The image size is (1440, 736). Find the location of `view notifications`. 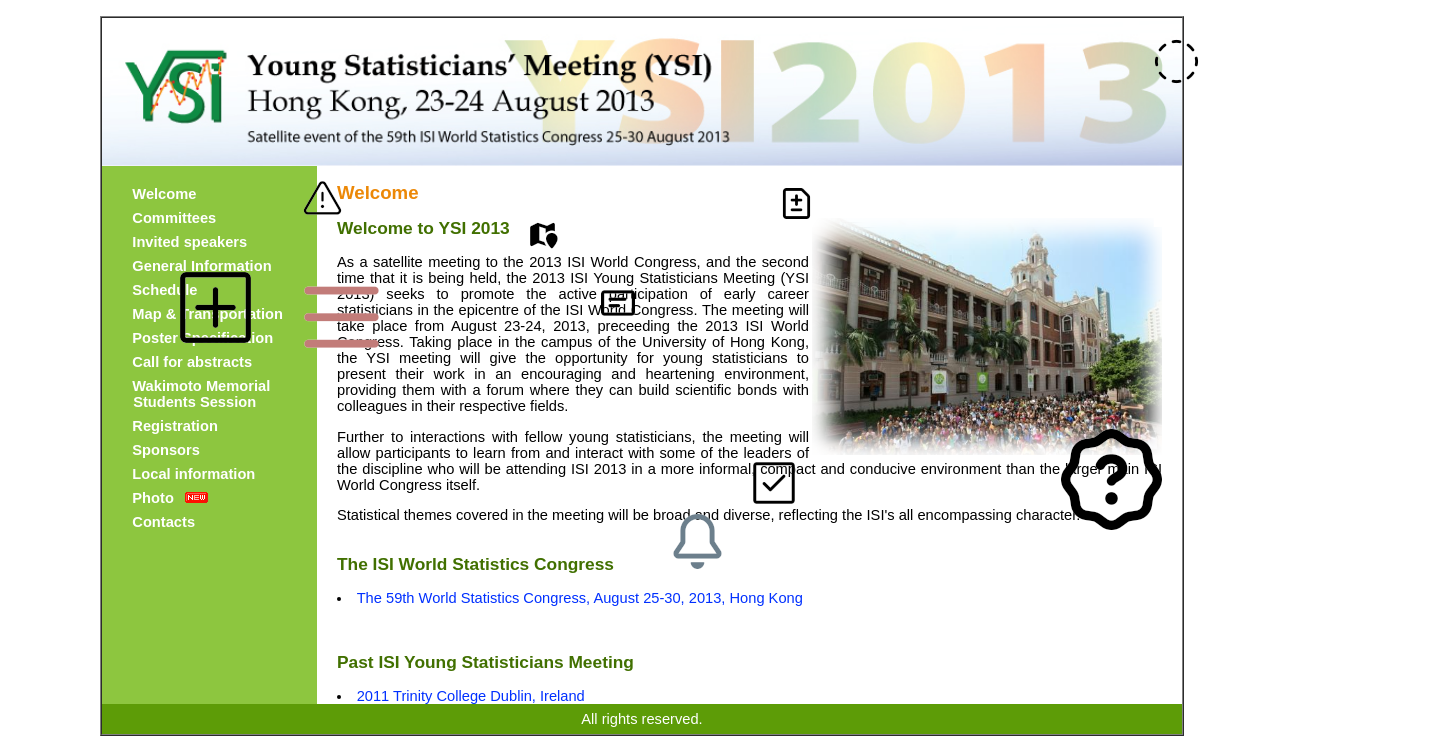

view notifications is located at coordinates (697, 541).